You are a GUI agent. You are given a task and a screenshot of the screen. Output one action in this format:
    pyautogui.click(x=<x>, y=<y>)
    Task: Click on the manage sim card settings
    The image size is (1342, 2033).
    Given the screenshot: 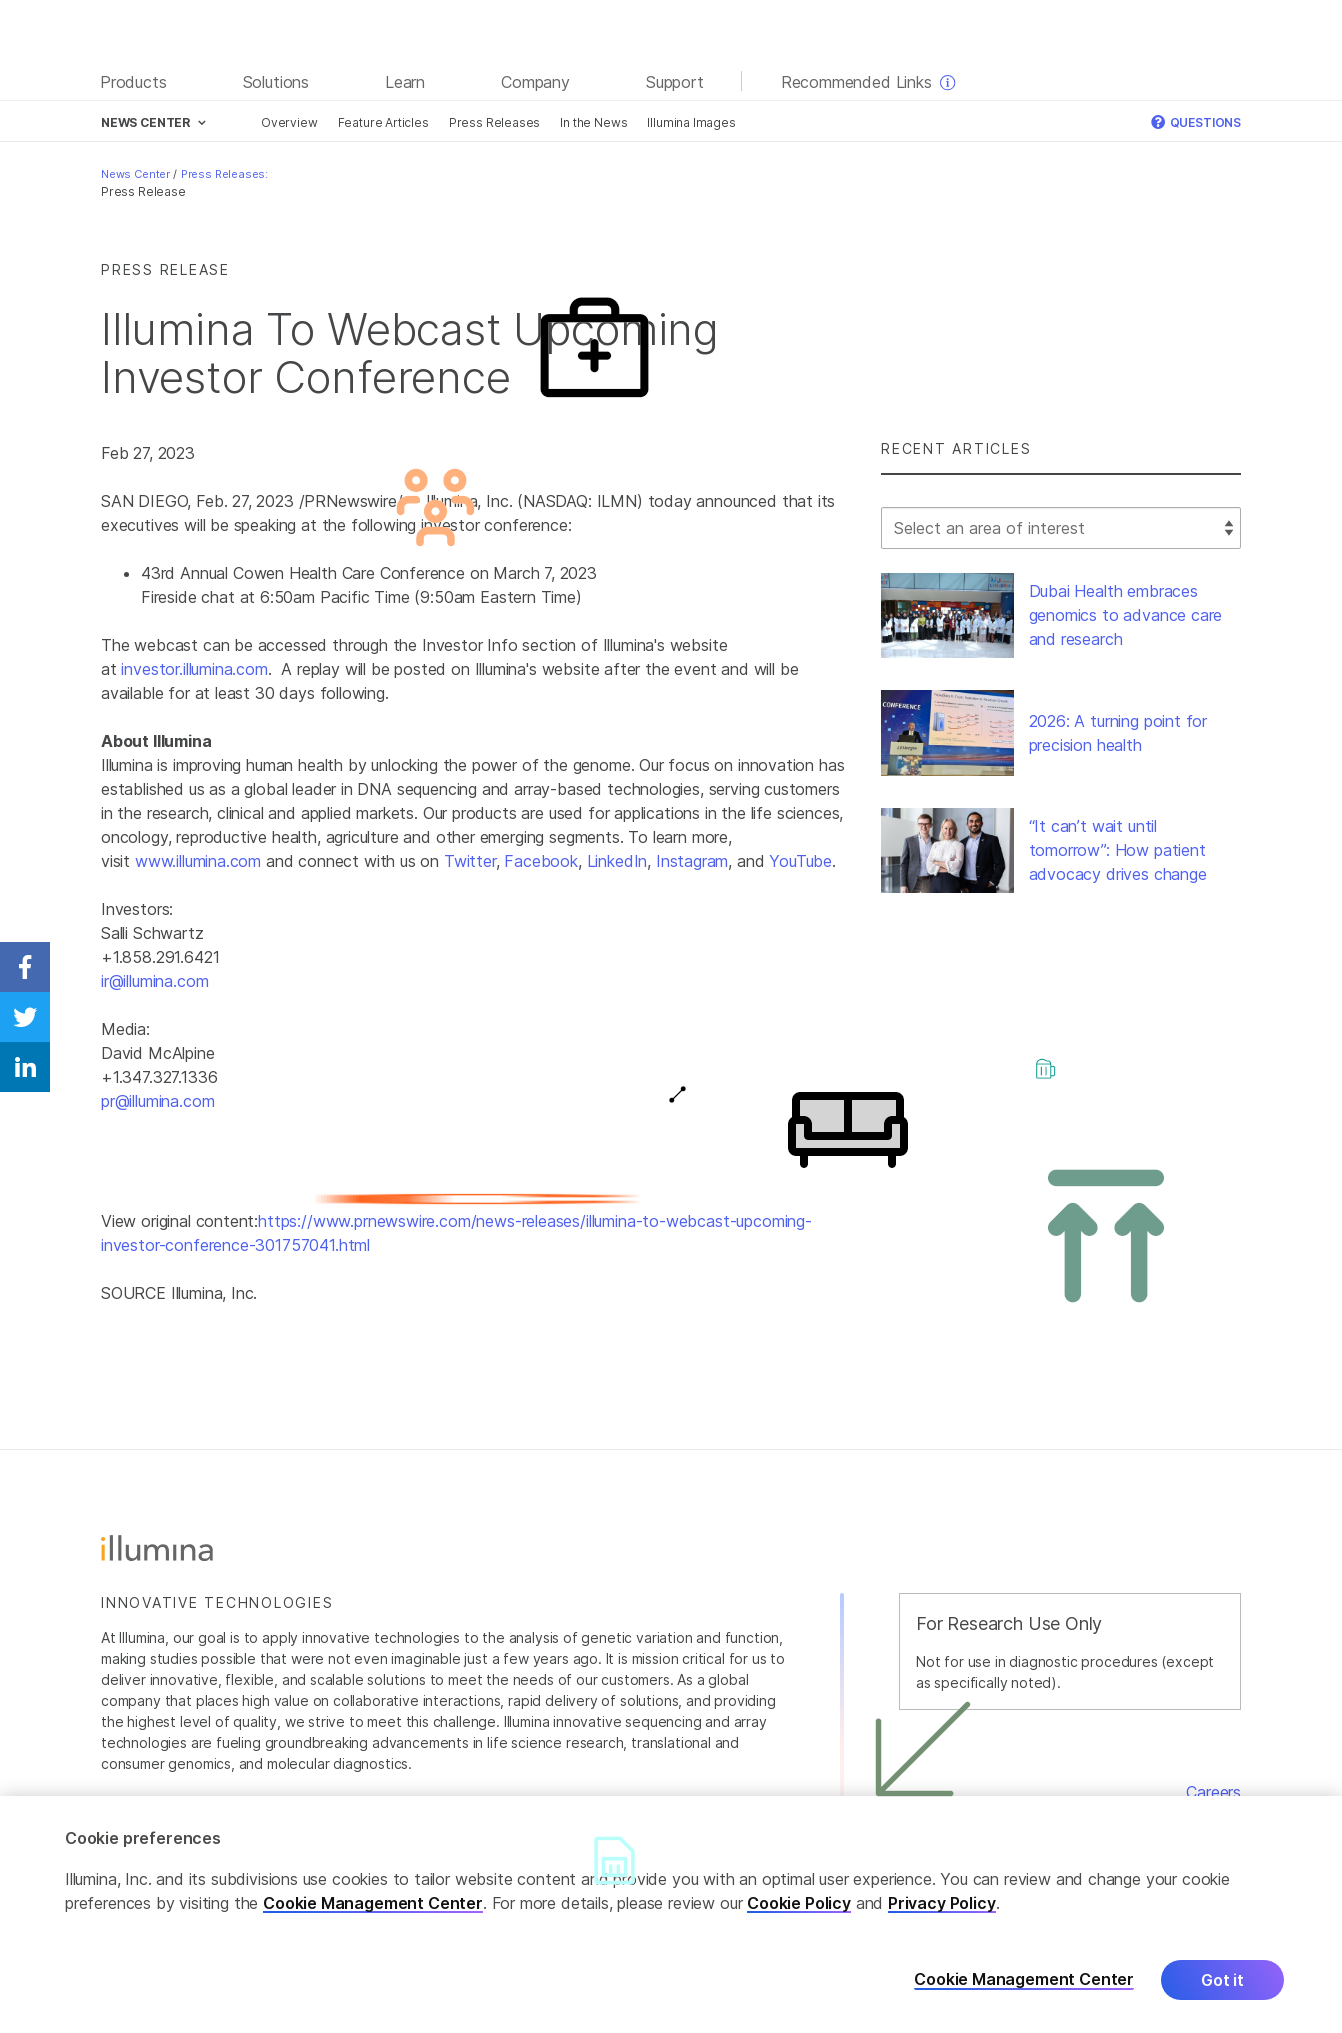 What is the action you would take?
    pyautogui.click(x=614, y=1860)
    